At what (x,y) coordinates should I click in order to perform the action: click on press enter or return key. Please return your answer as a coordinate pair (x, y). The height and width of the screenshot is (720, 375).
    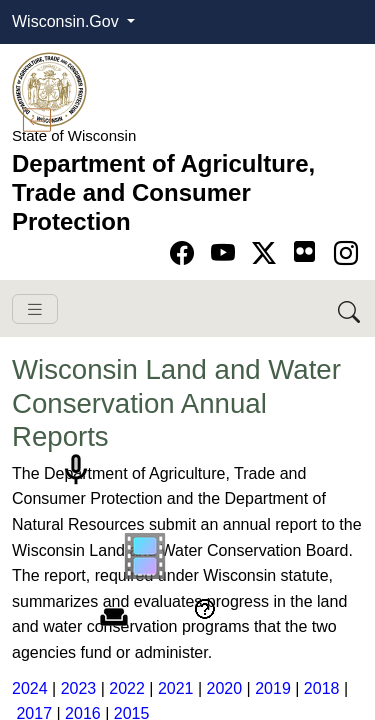
    Looking at the image, I should click on (37, 120).